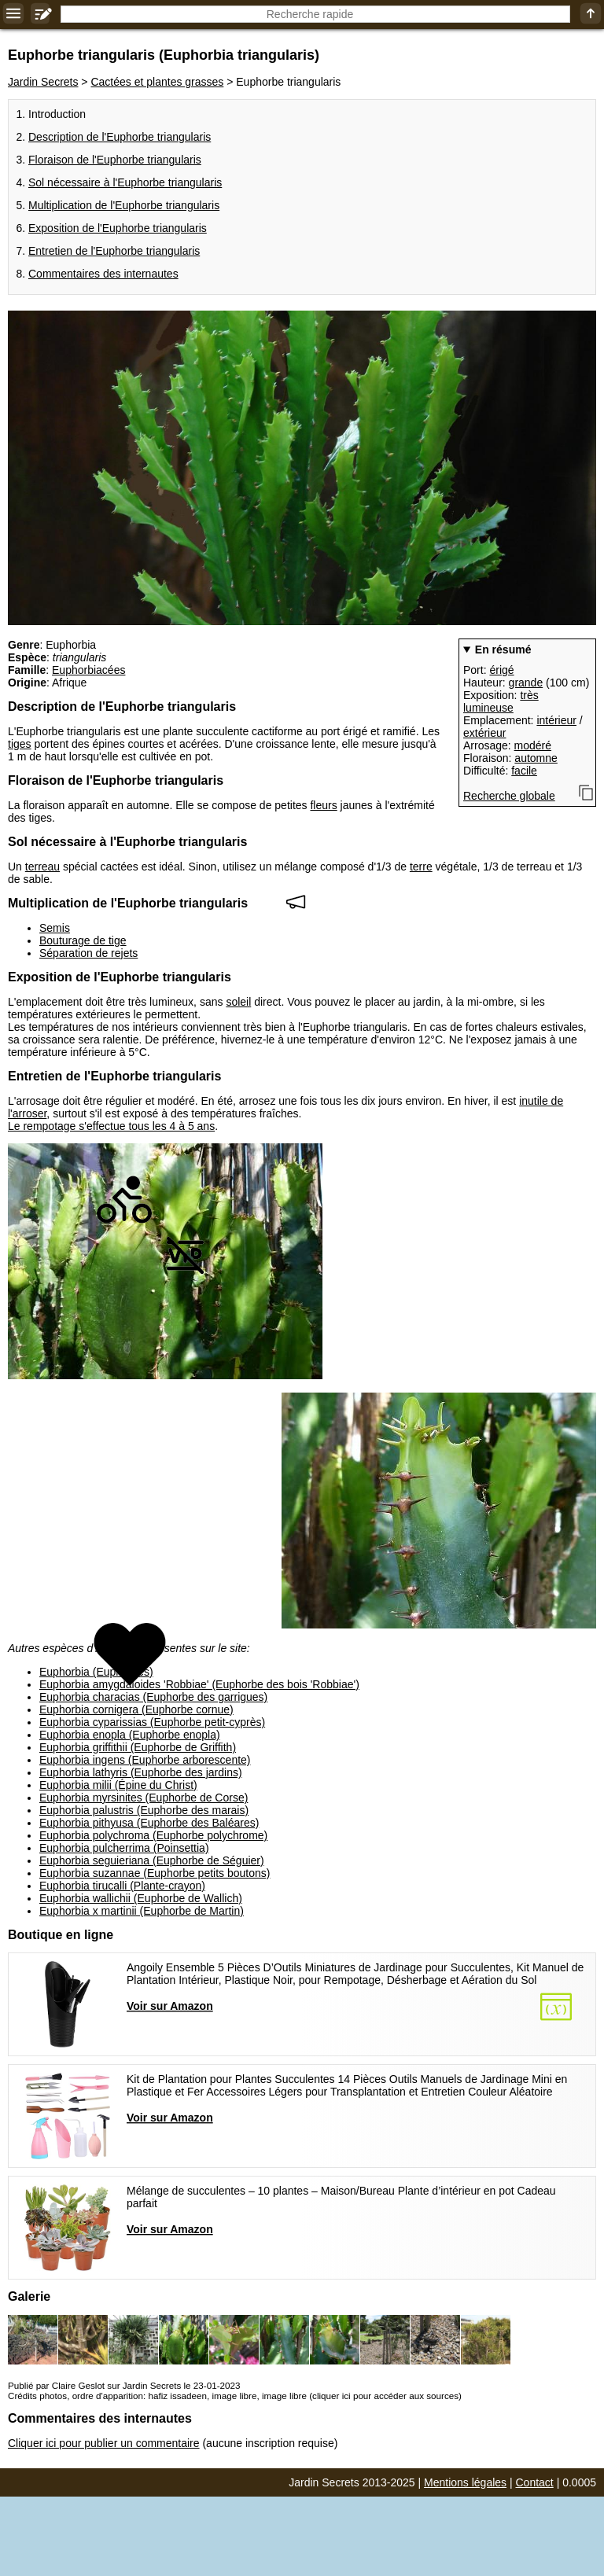 The height and width of the screenshot is (2576, 604). I want to click on make an announcement or broadcast, so click(295, 901).